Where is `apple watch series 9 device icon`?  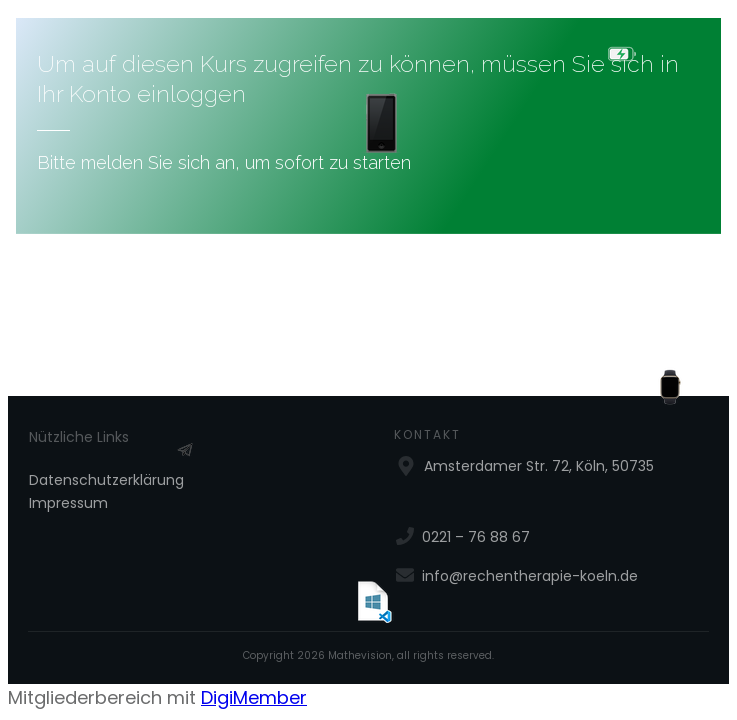 apple watch series 9 device icon is located at coordinates (670, 387).